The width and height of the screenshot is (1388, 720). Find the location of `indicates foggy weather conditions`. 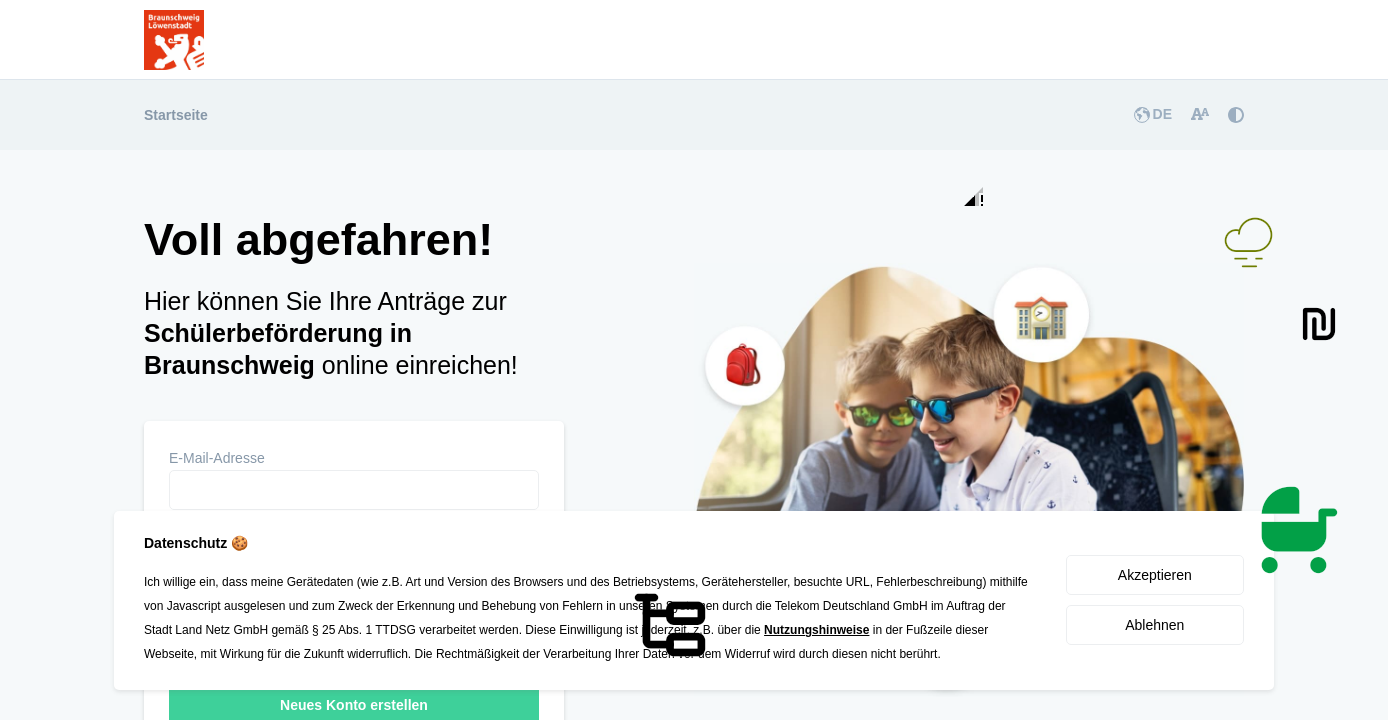

indicates foggy weather conditions is located at coordinates (1248, 241).